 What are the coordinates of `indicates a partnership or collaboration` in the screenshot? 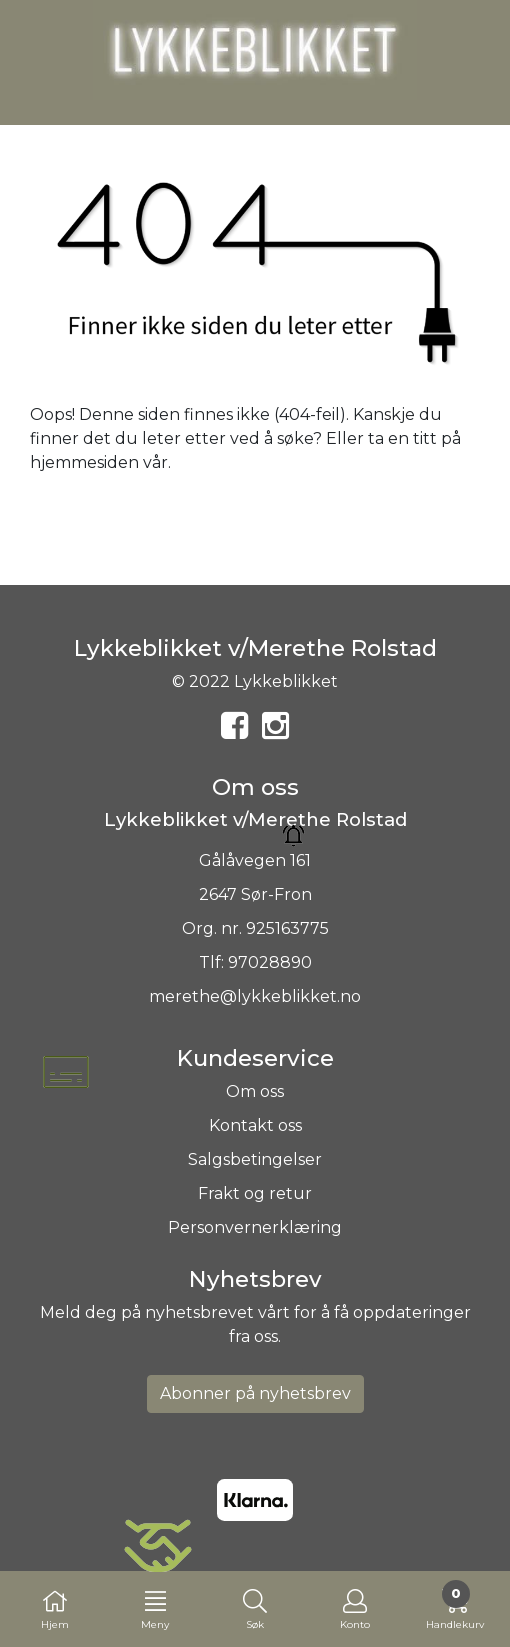 It's located at (158, 1545).